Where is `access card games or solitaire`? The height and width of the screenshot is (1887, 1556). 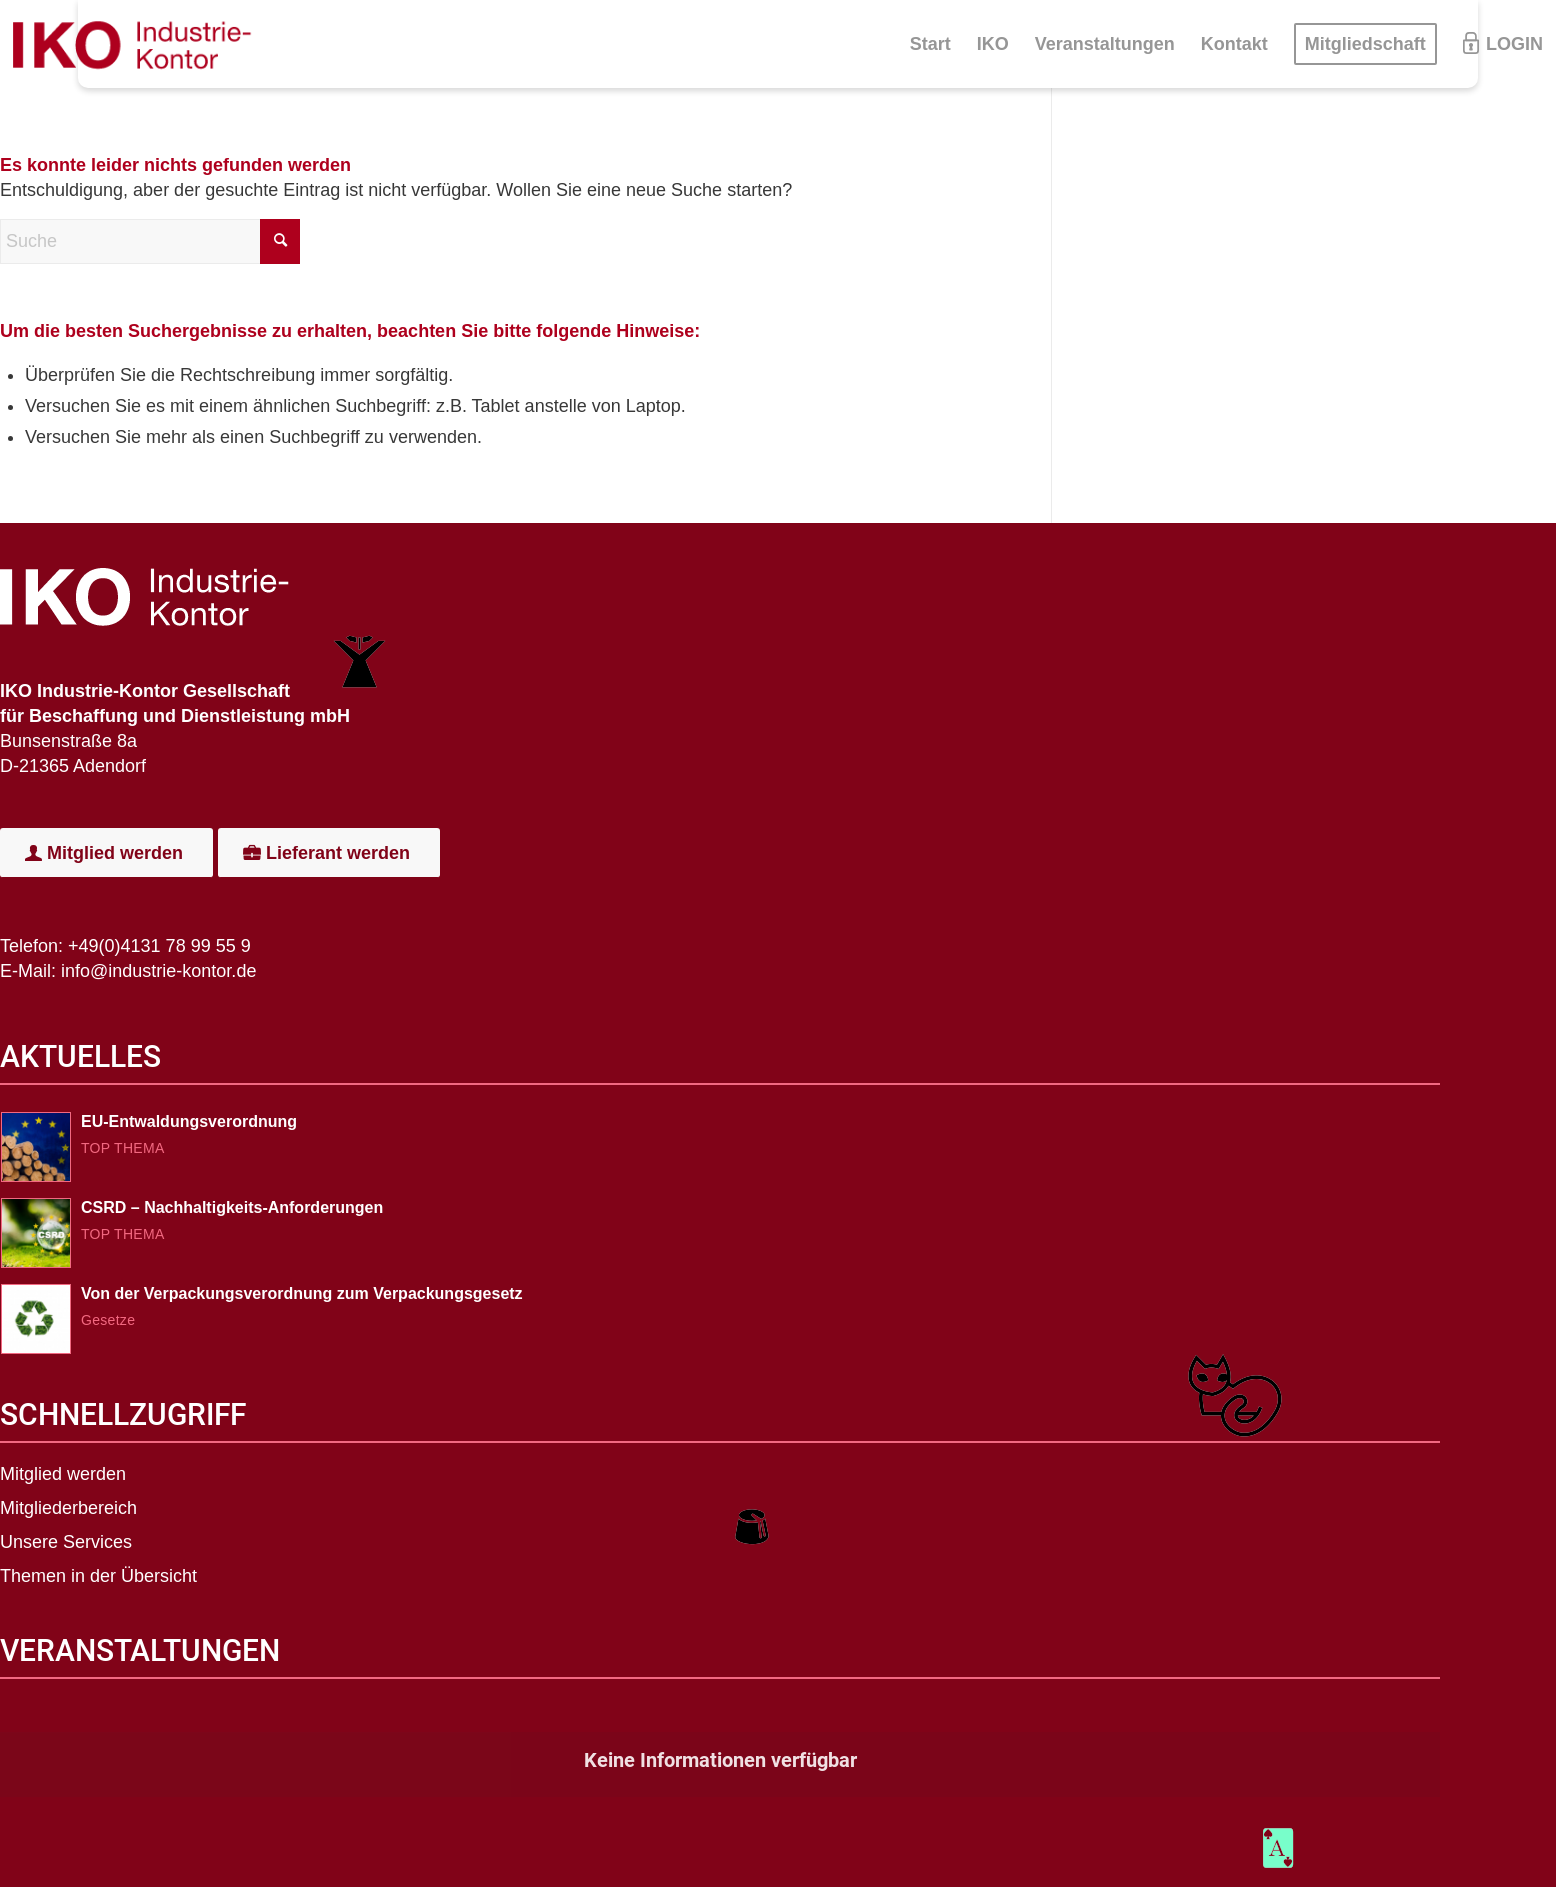 access card games or solitaire is located at coordinates (1278, 1848).